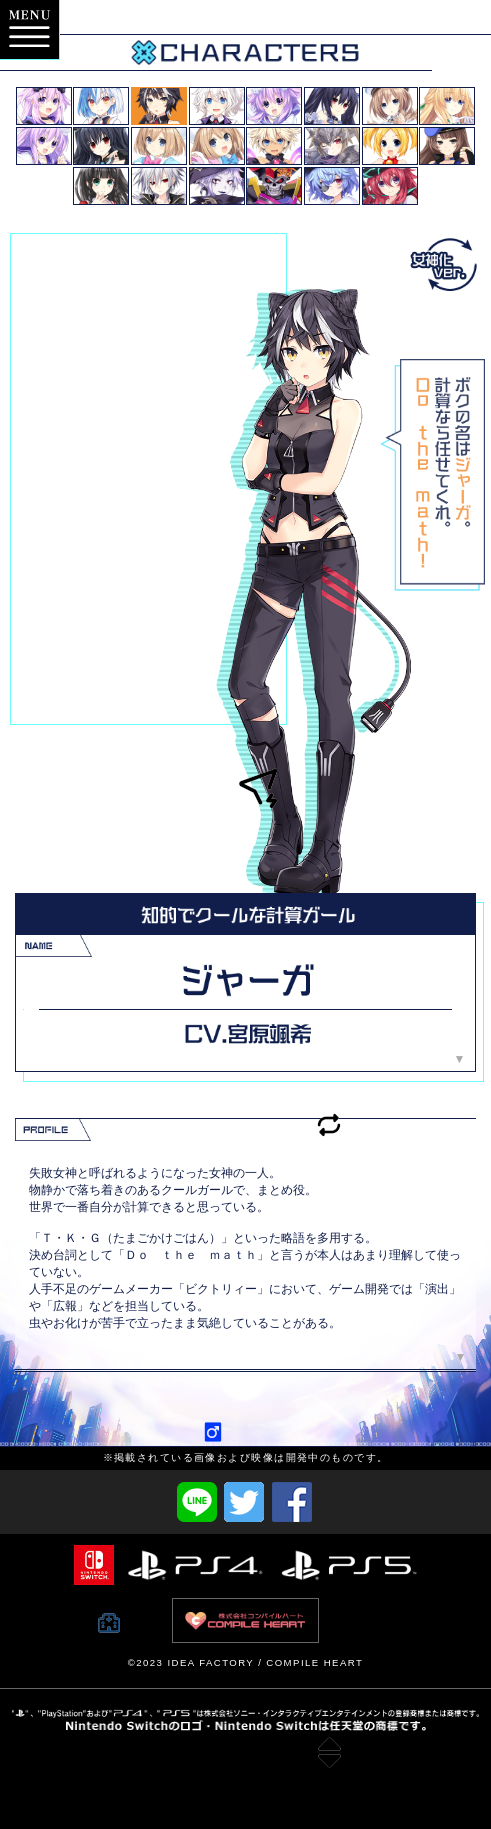  I want to click on sort items in no particular order, so click(329, 1752).